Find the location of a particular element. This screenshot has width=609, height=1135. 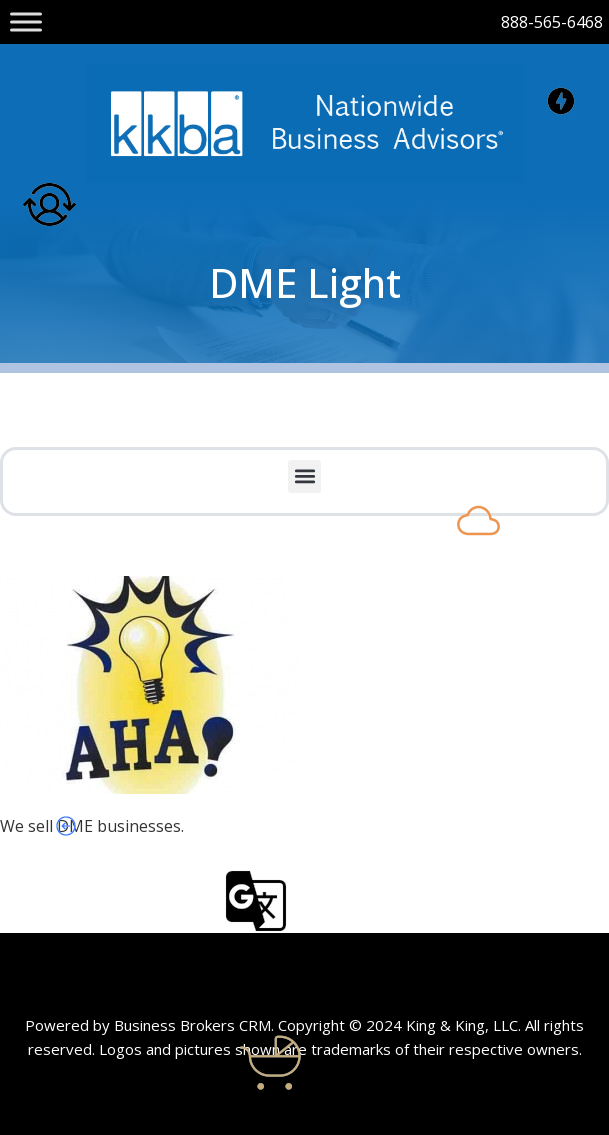

translate text using Google Translate is located at coordinates (256, 901).